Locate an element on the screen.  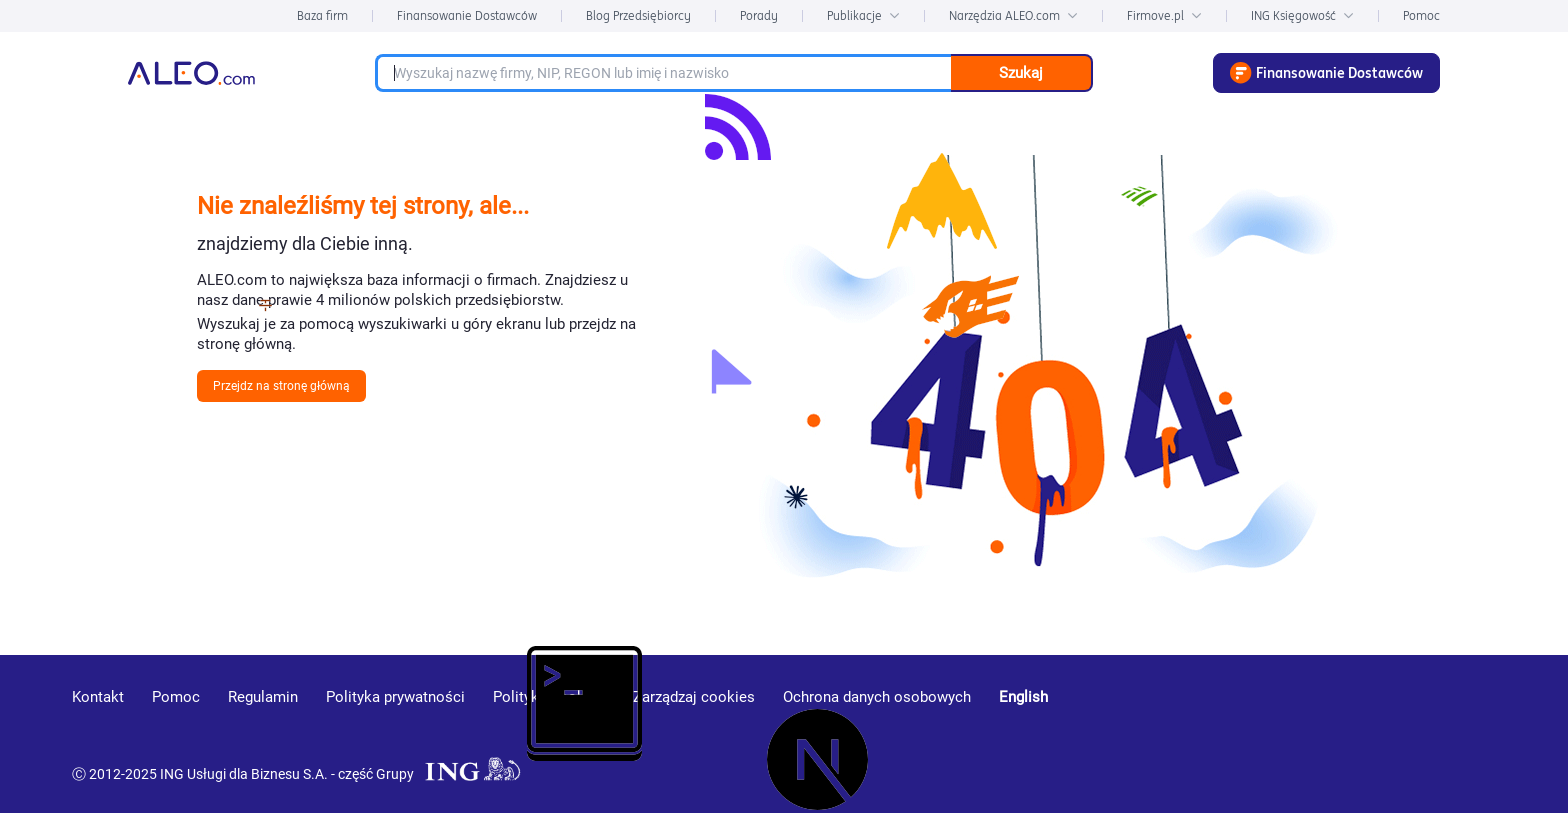
open the Claude AI assistant app is located at coordinates (796, 497).